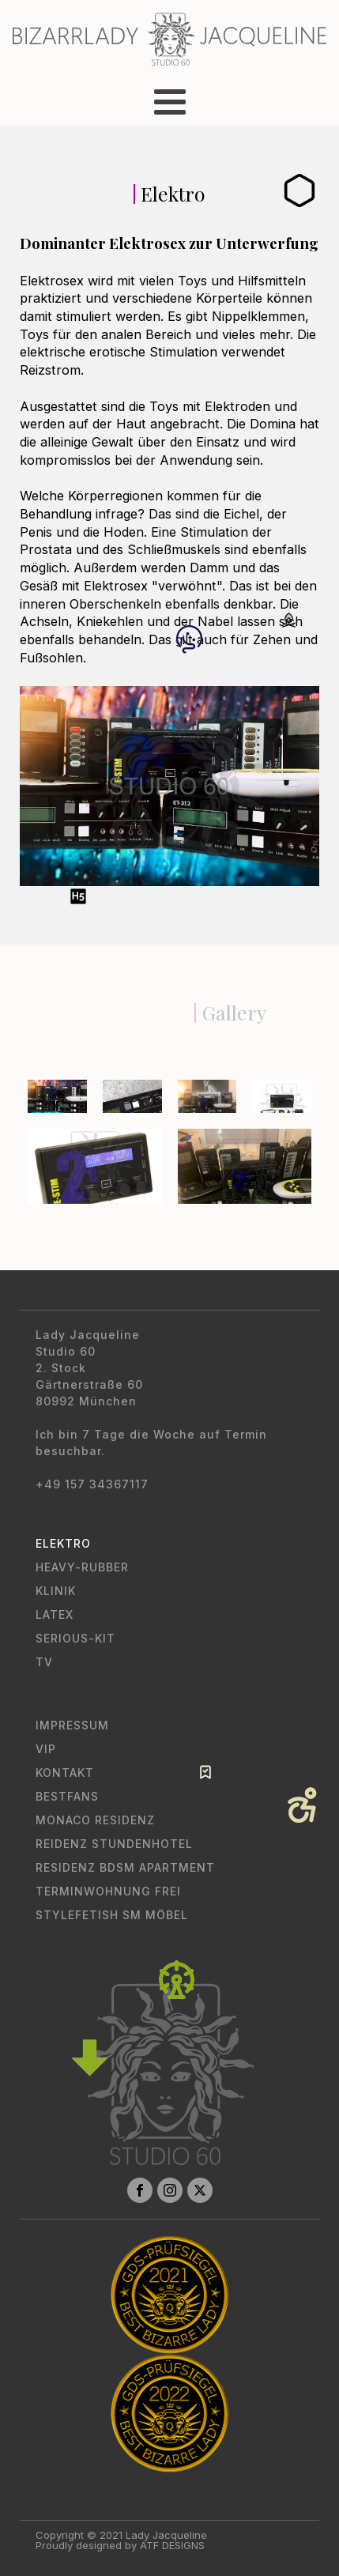 This screenshot has height=2576, width=339. What do you see at coordinates (78, 896) in the screenshot?
I see `format text as heading level 5` at bounding box center [78, 896].